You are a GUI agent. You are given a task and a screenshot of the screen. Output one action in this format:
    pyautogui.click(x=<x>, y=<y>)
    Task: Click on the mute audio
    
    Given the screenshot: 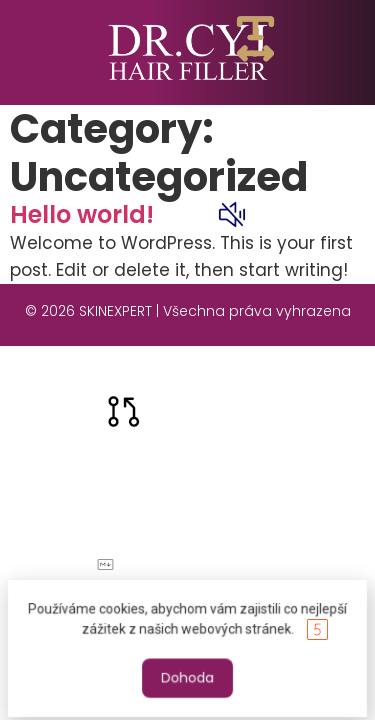 What is the action you would take?
    pyautogui.click(x=231, y=214)
    